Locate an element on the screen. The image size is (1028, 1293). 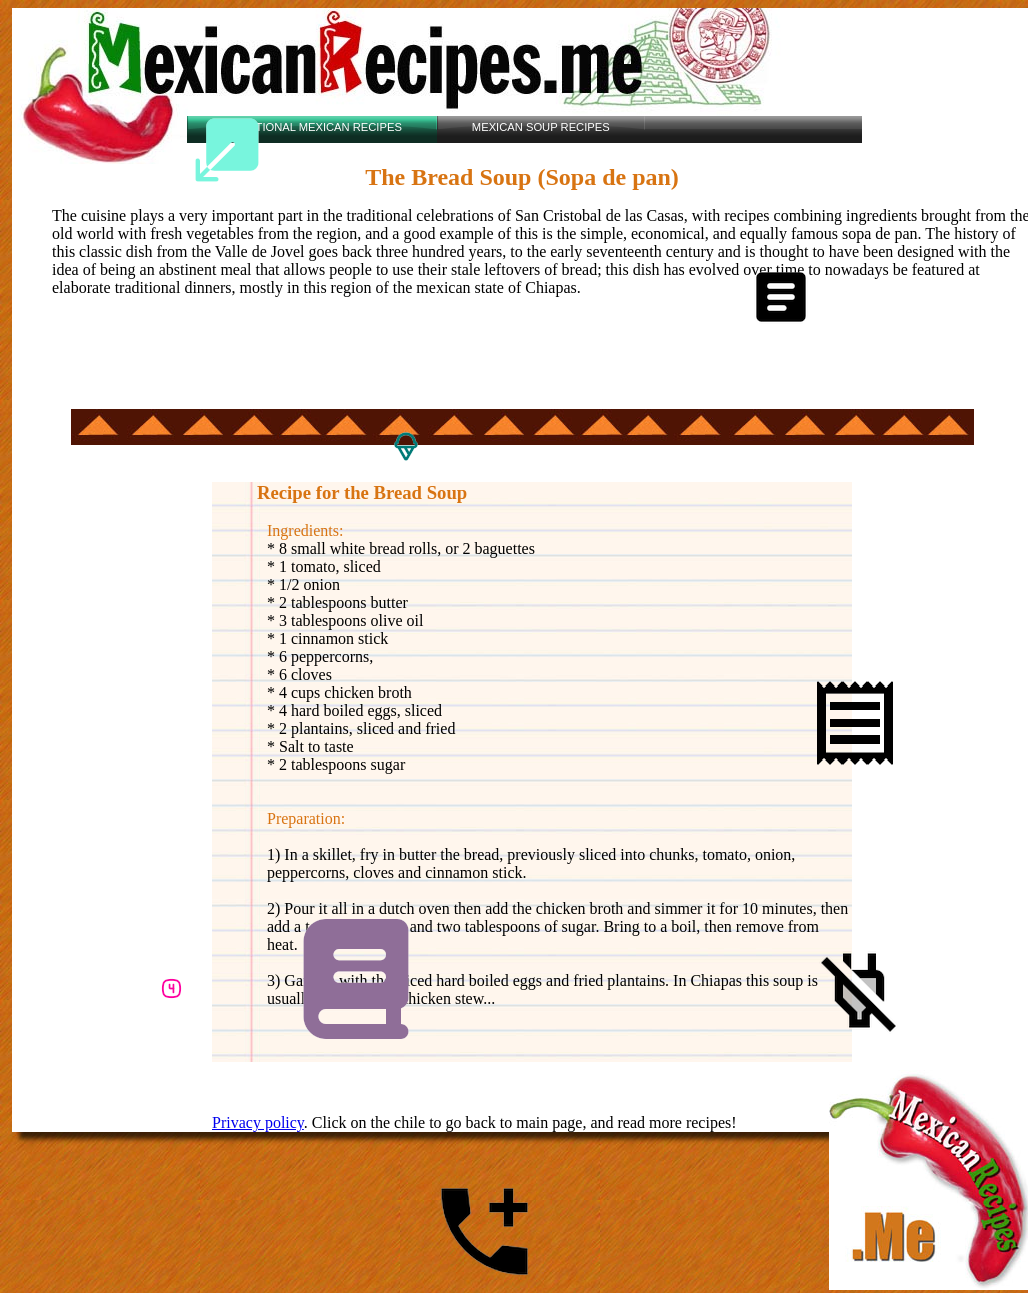
view article or document content is located at coordinates (781, 297).